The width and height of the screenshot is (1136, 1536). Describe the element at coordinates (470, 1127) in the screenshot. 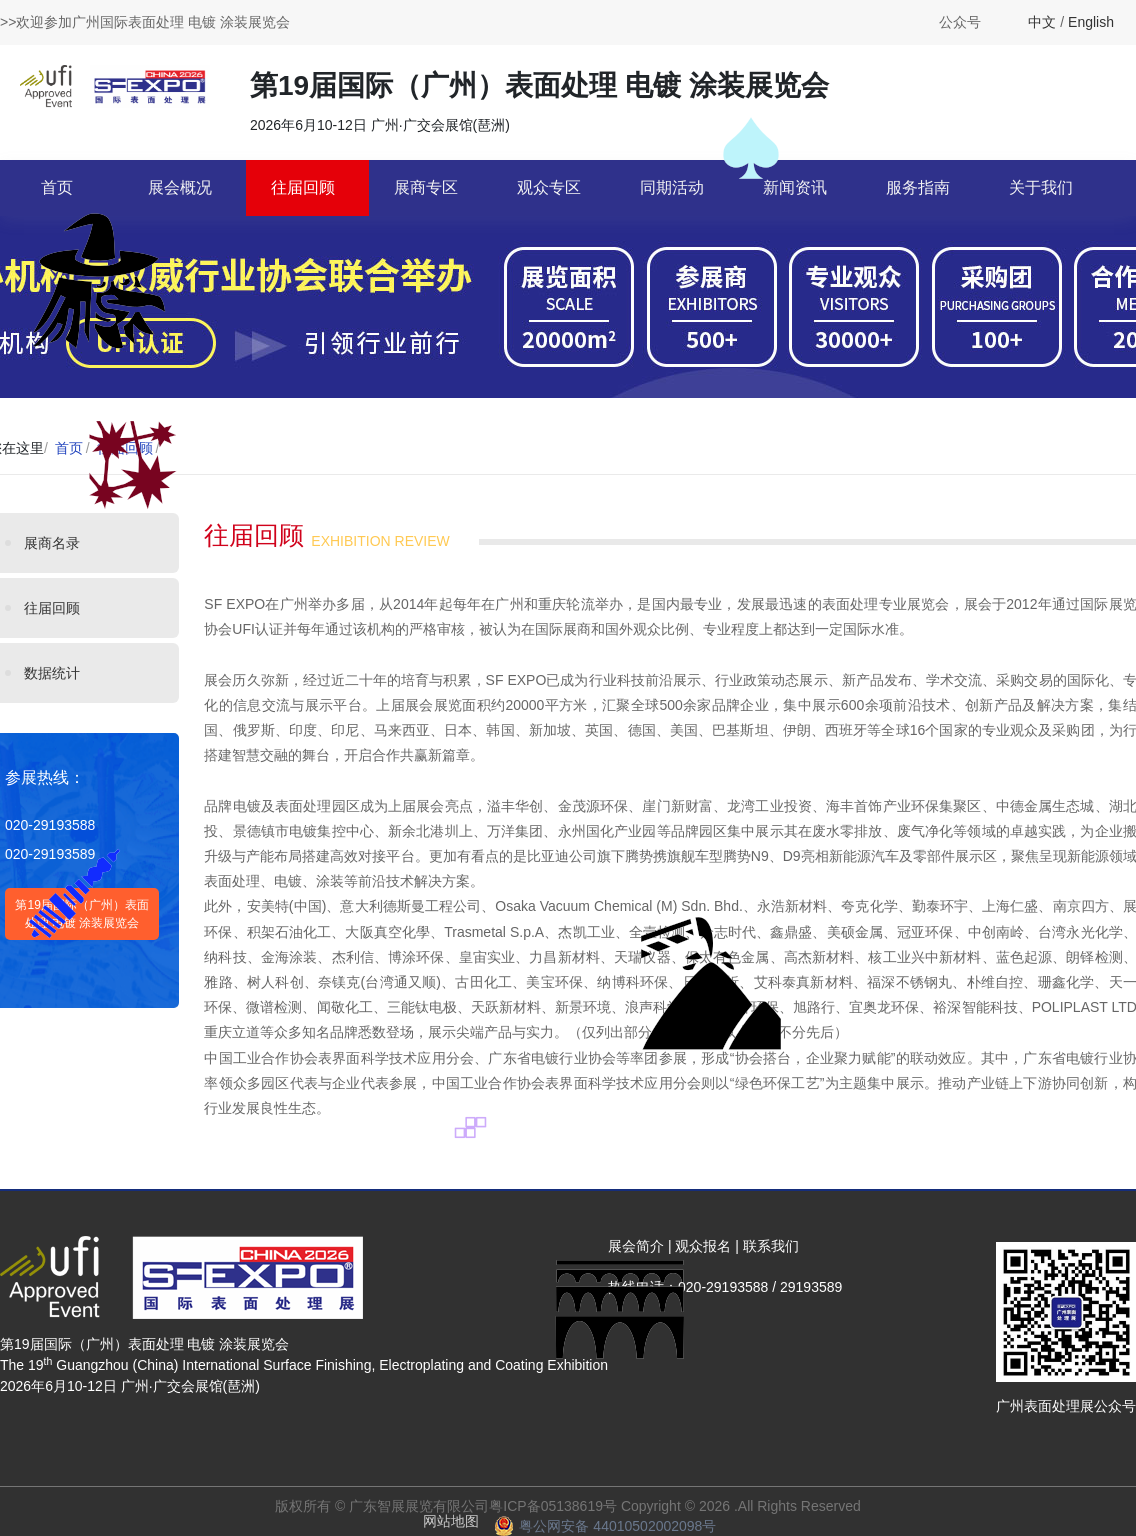

I see `tetris-style block piece in a game interface` at that location.